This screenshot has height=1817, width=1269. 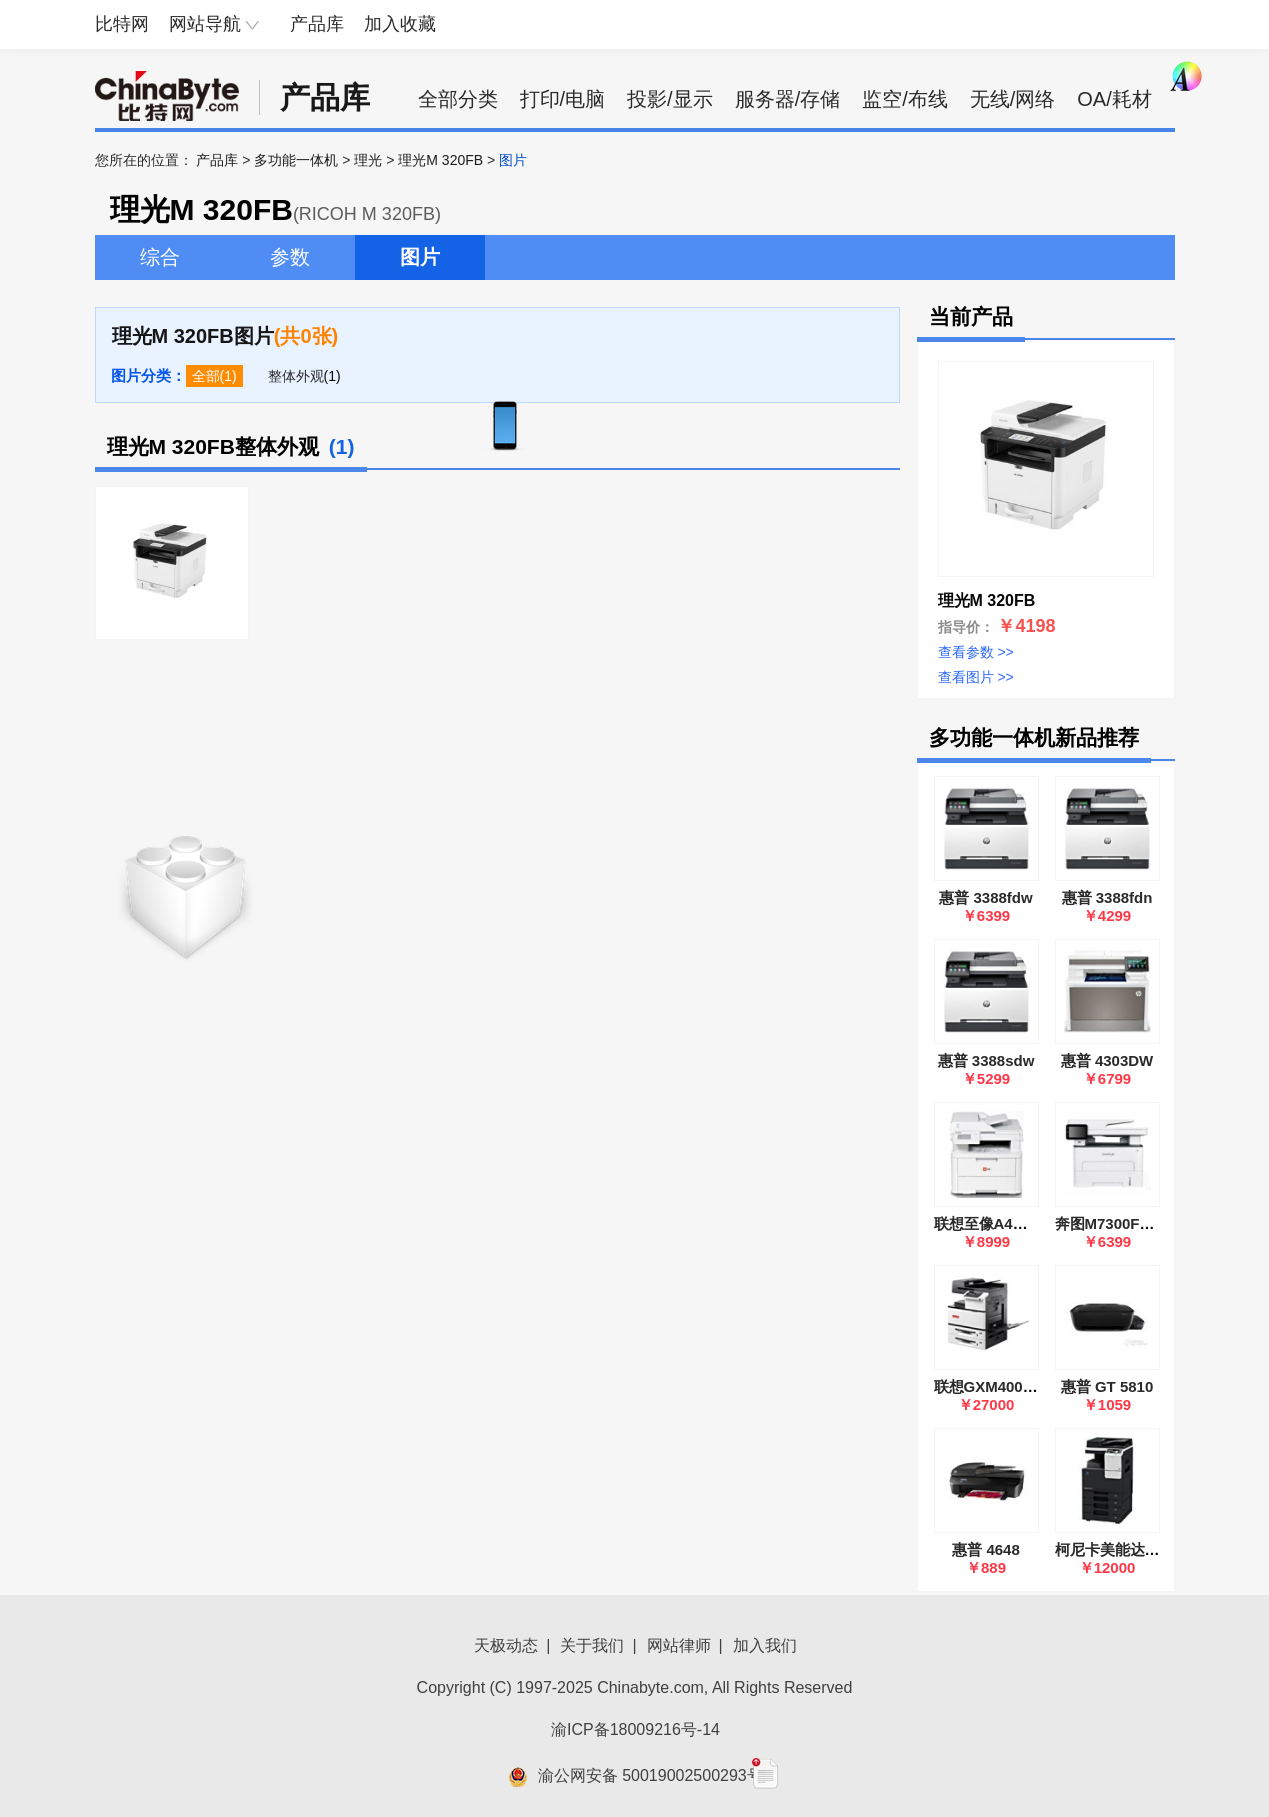 I want to click on manage connected iPhone device, so click(x=505, y=426).